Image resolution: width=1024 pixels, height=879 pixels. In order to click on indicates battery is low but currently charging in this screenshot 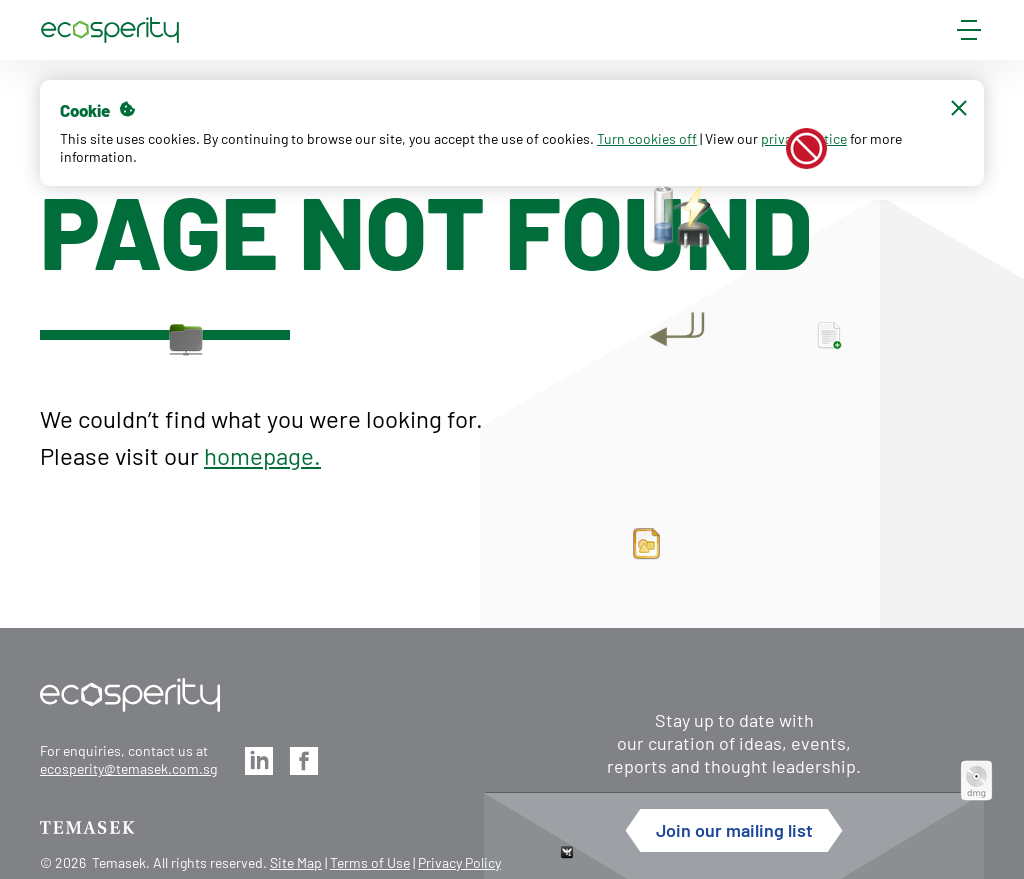, I will do `click(679, 216)`.